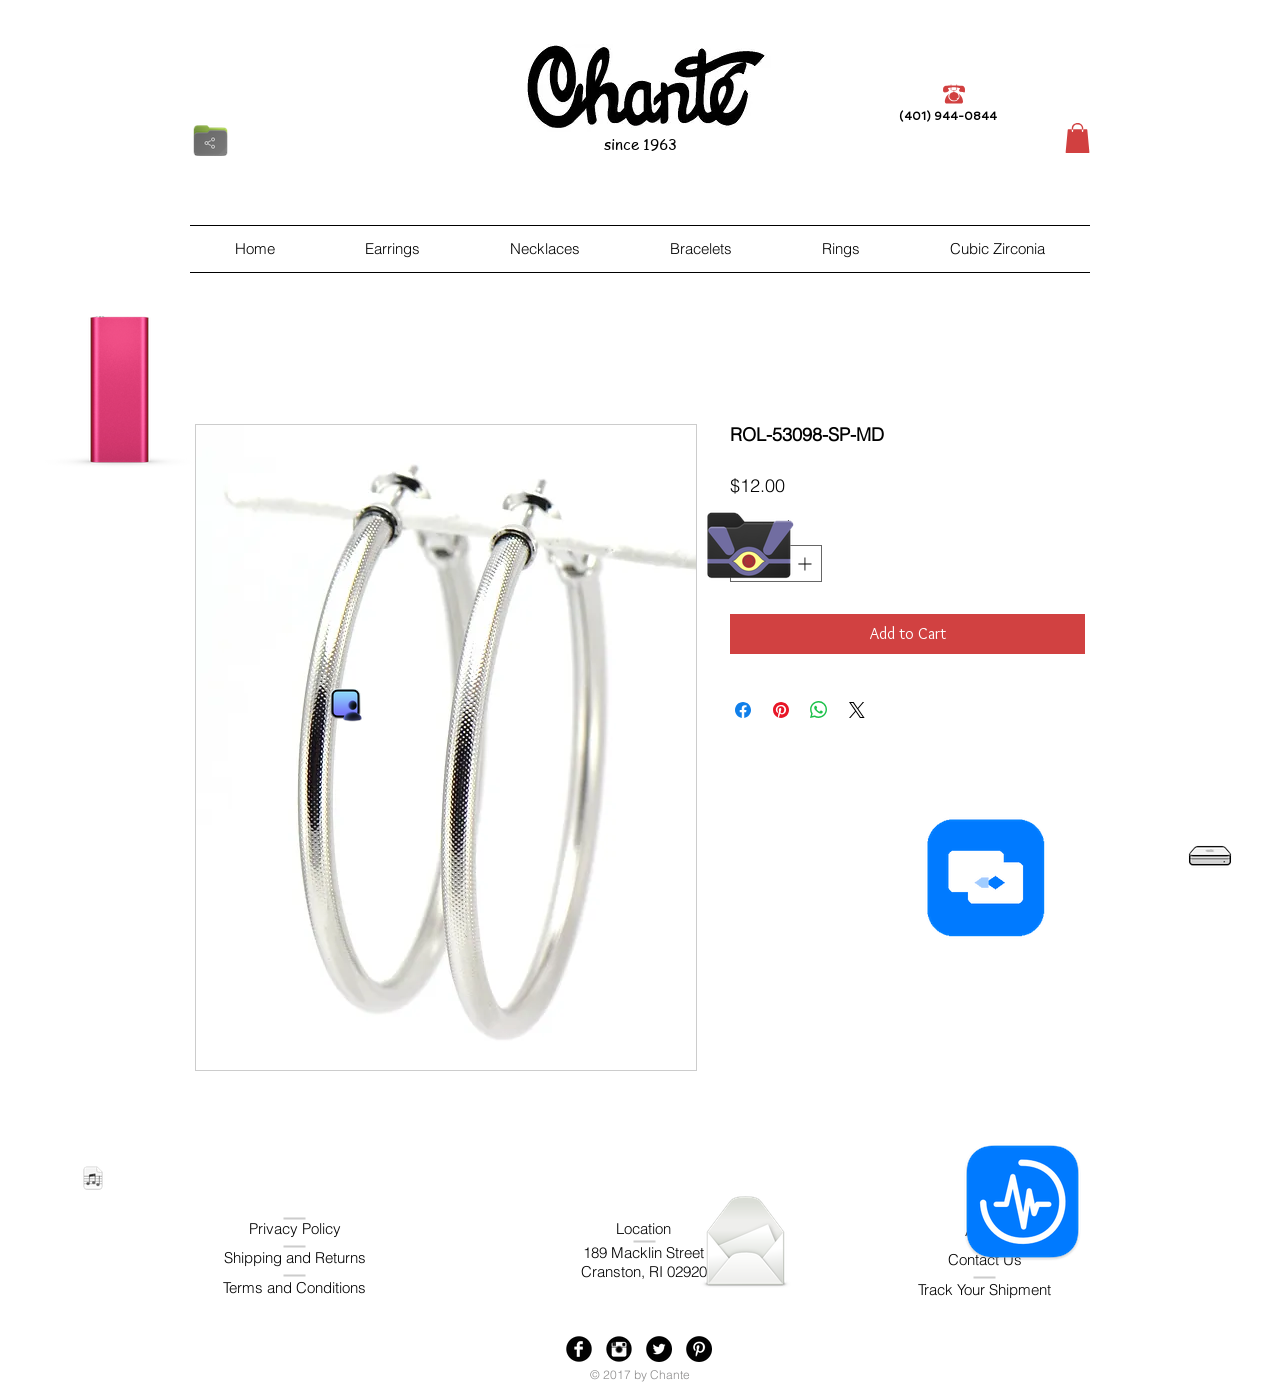 This screenshot has width=1280, height=1394. Describe the element at coordinates (93, 1178) in the screenshot. I see `an iMelody audio file` at that location.